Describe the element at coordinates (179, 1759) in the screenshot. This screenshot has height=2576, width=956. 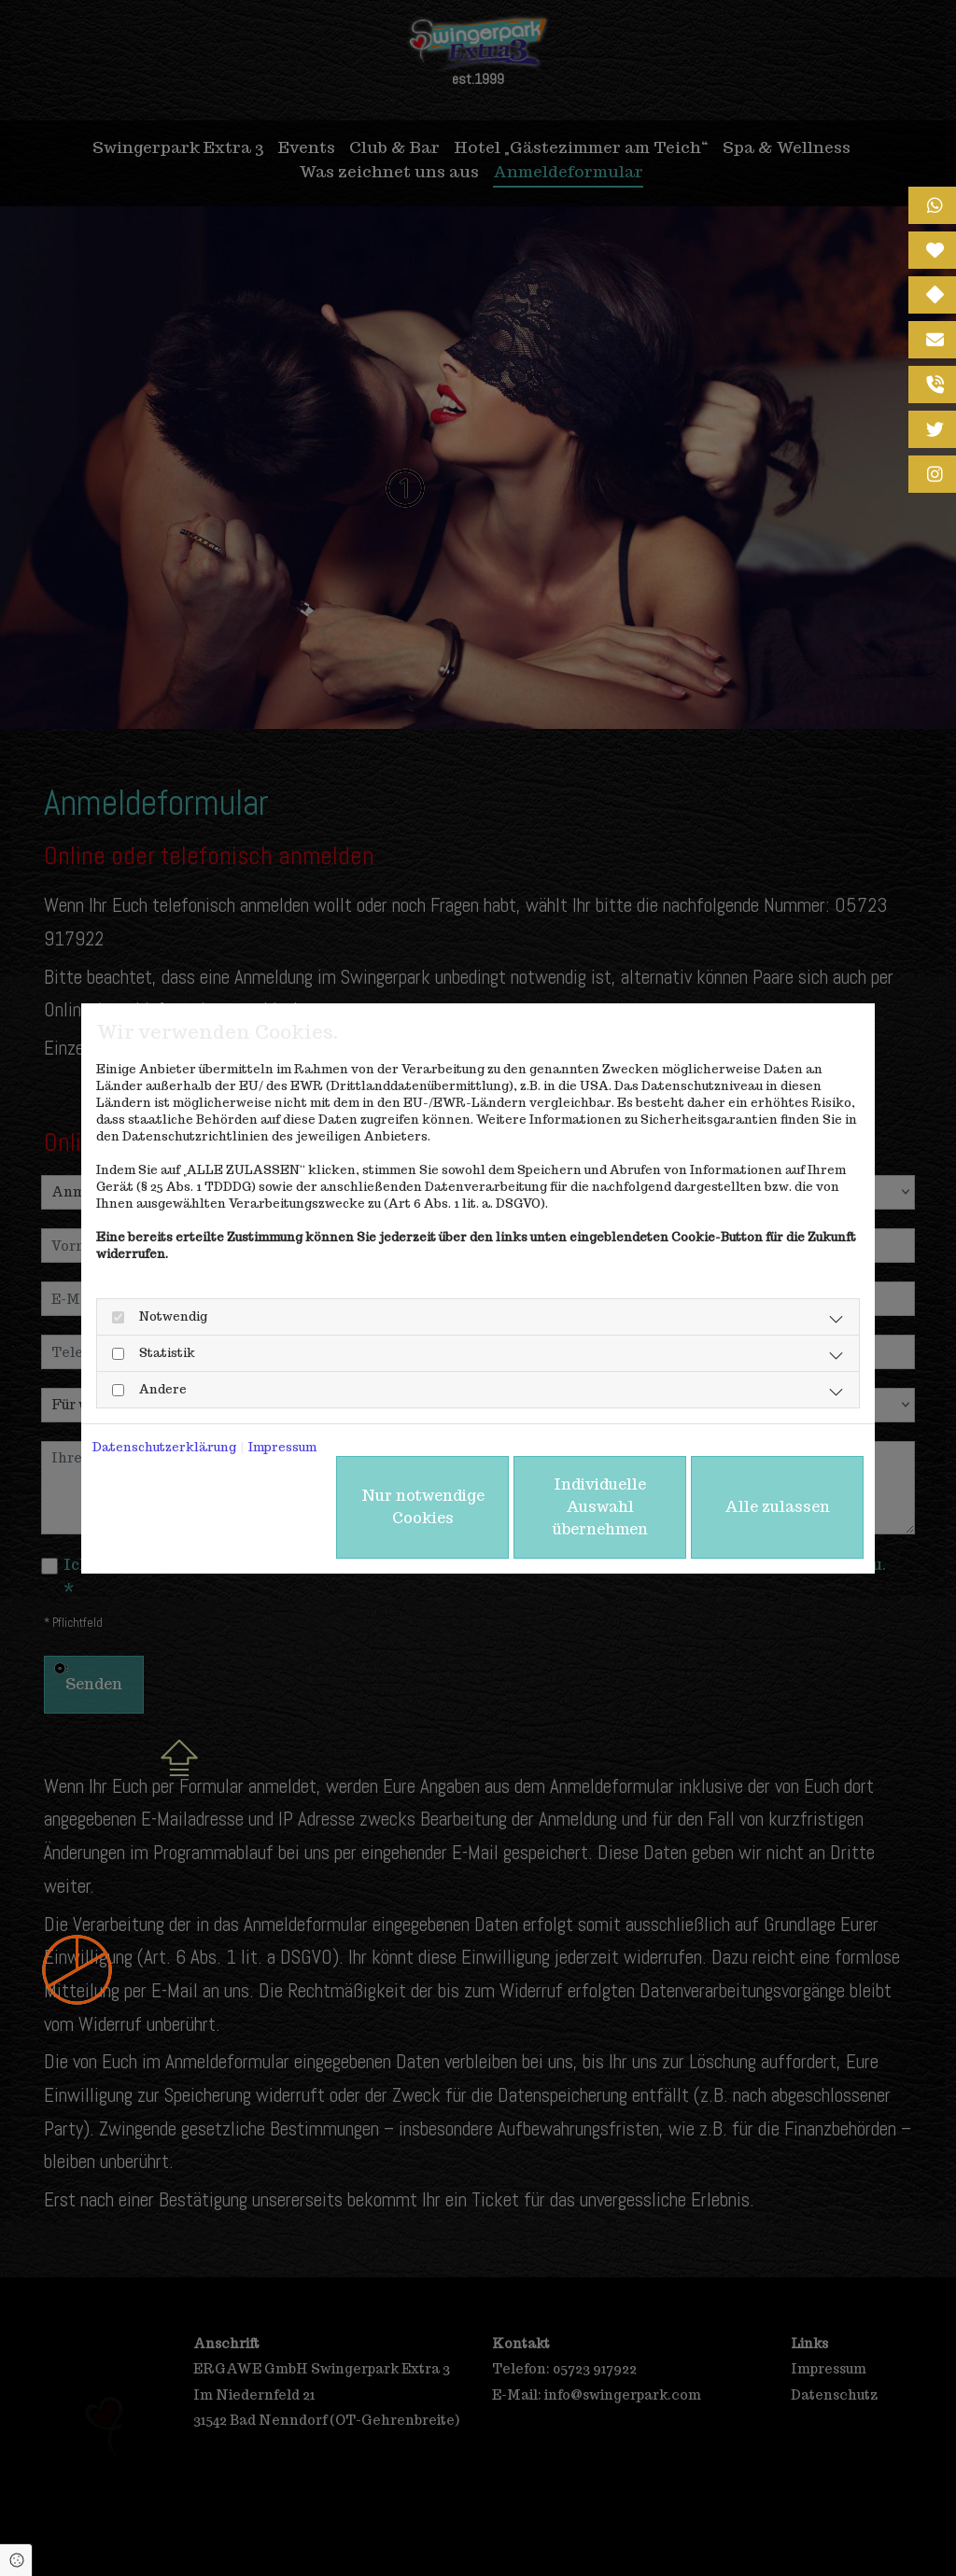
I see `upload multiple files or items` at that location.